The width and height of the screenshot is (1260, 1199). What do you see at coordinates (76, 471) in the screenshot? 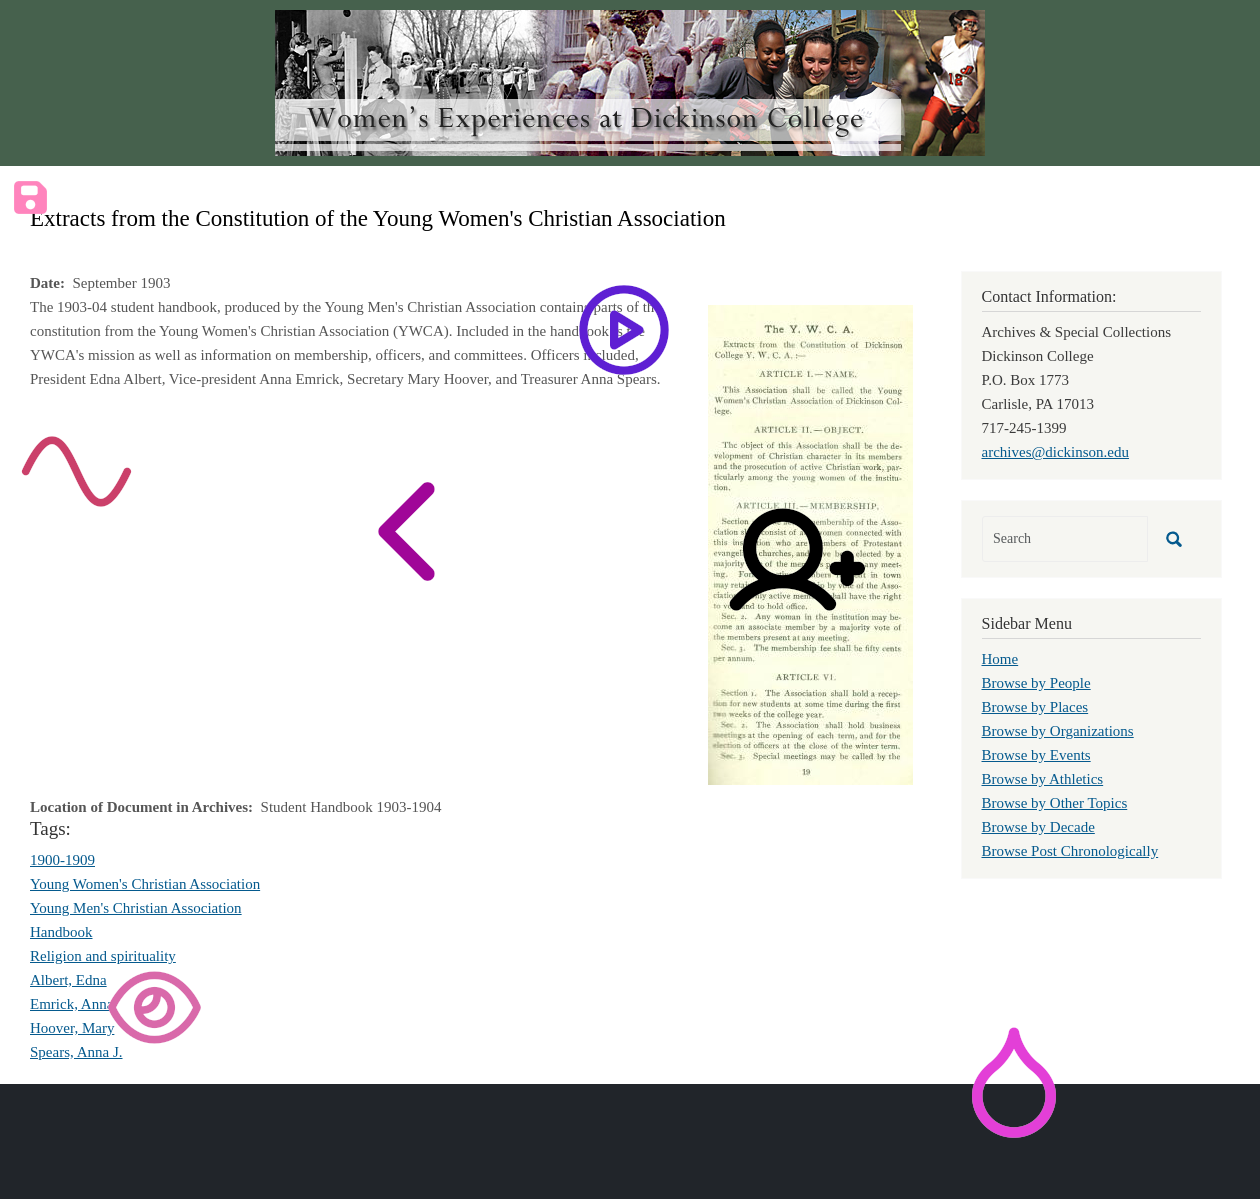
I see `indicates audio or sound wave settings` at bounding box center [76, 471].